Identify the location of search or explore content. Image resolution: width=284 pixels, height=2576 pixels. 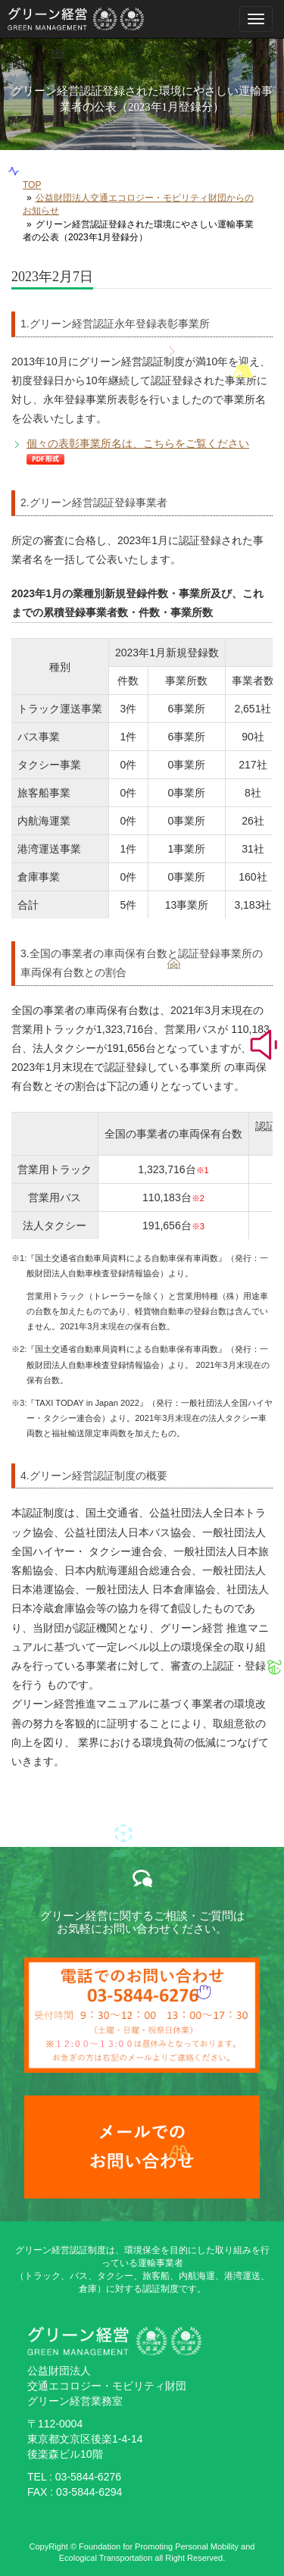
(179, 2152).